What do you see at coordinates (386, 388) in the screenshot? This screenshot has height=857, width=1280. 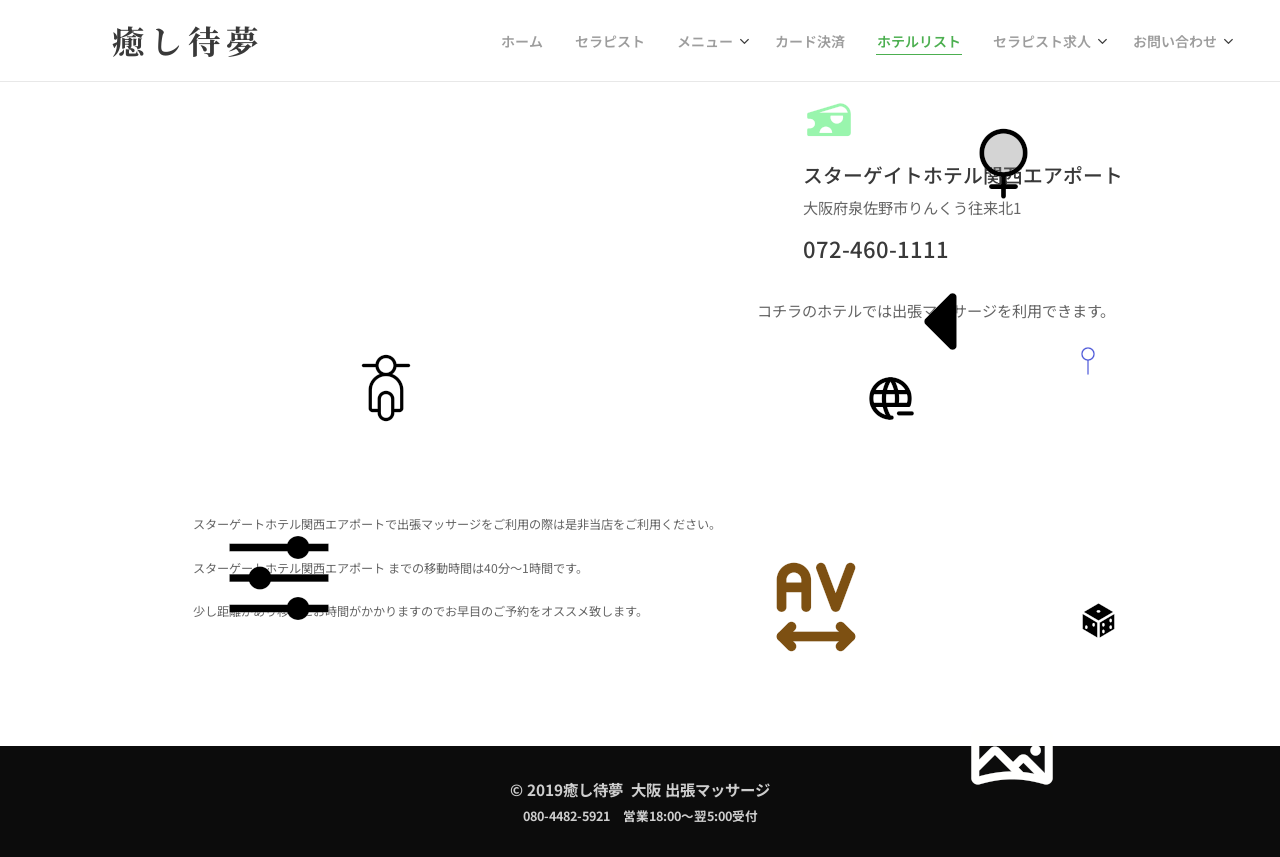 I see `select moped or scooter as transportation mode` at bounding box center [386, 388].